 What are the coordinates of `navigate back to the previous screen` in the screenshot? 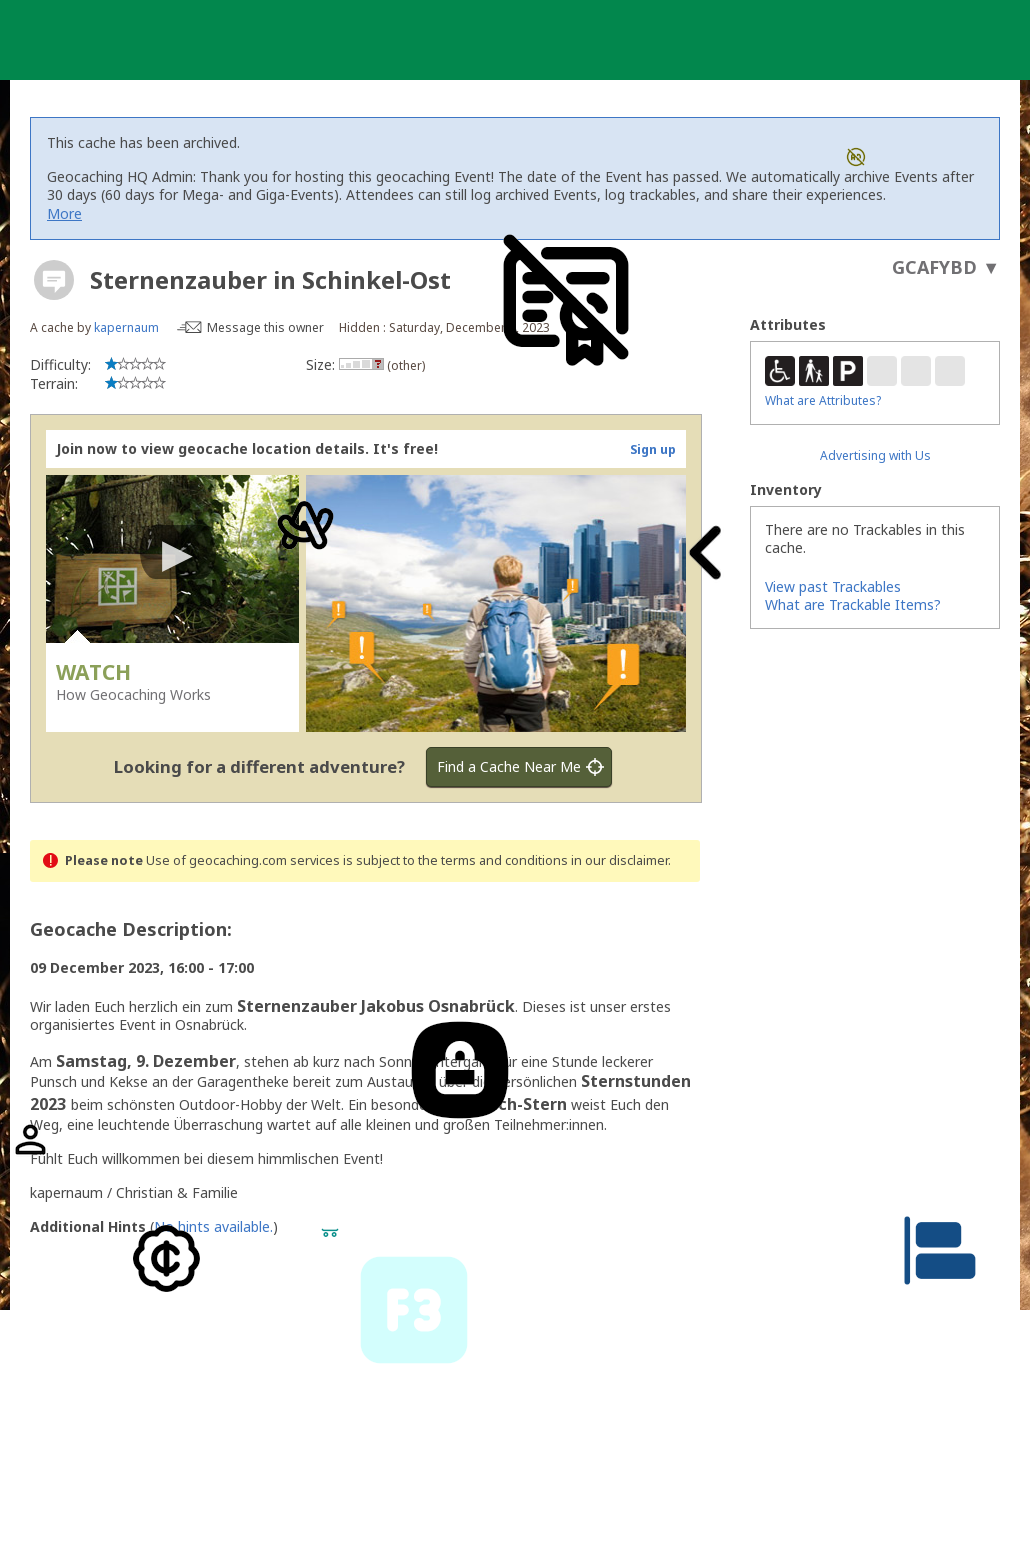 It's located at (706, 552).